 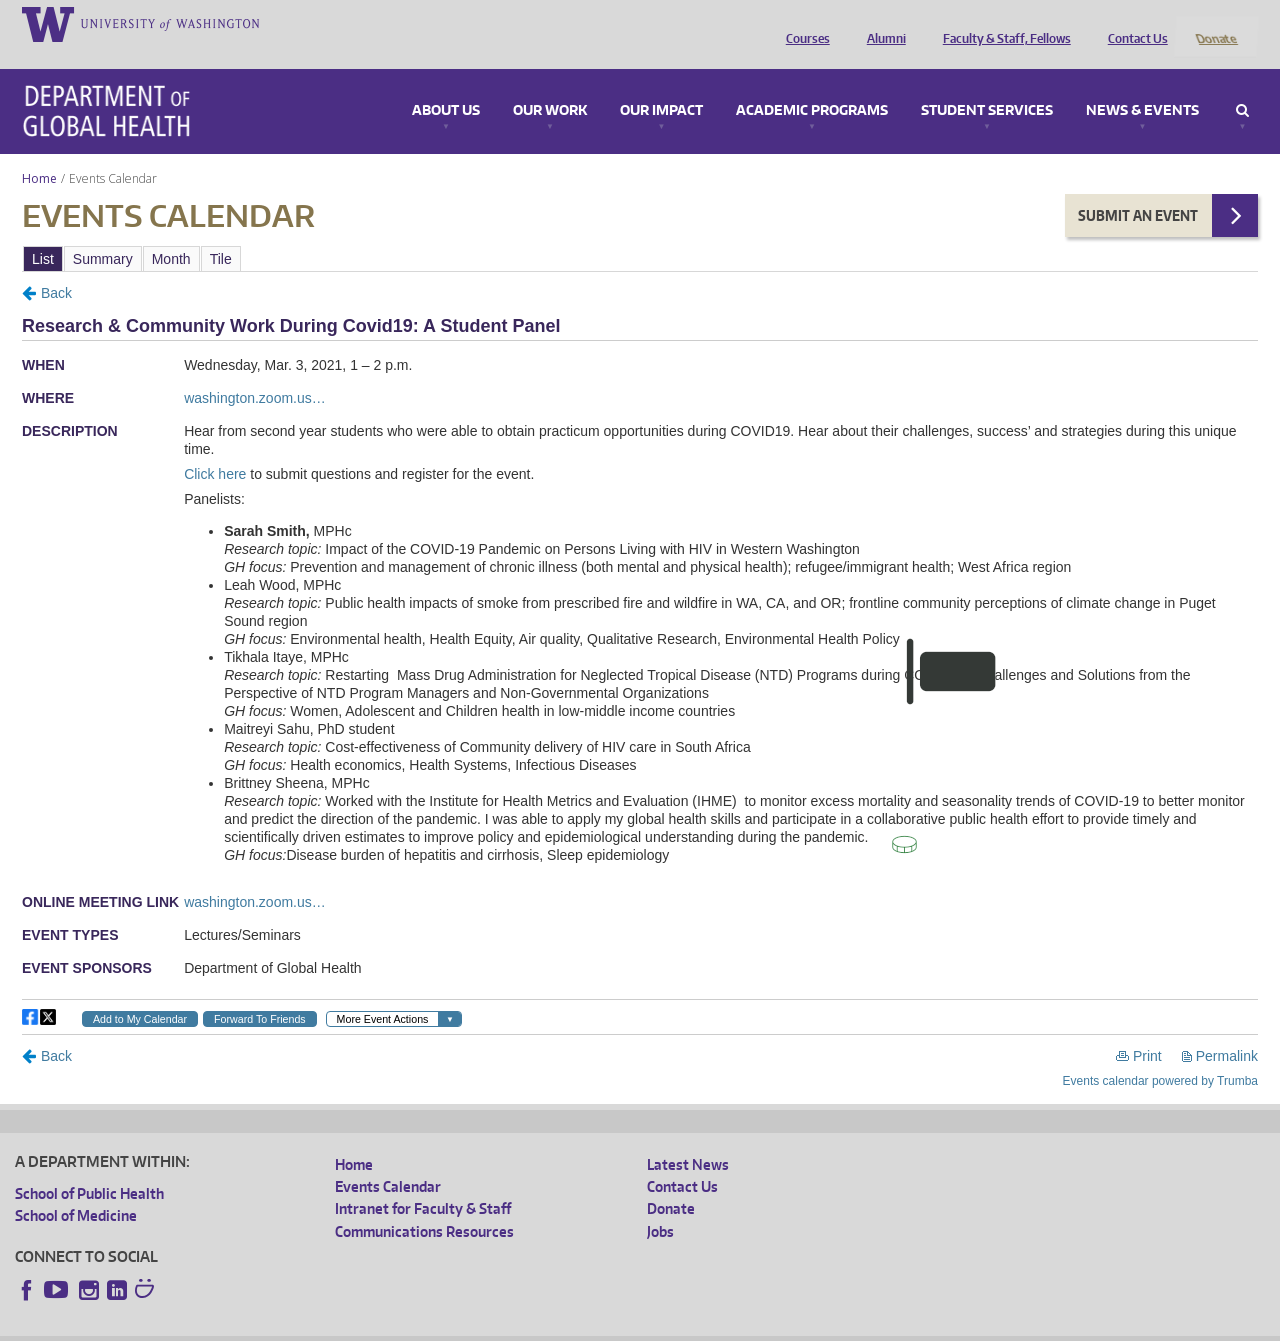 What do you see at coordinates (949, 671) in the screenshot?
I see `align content to the left edge` at bounding box center [949, 671].